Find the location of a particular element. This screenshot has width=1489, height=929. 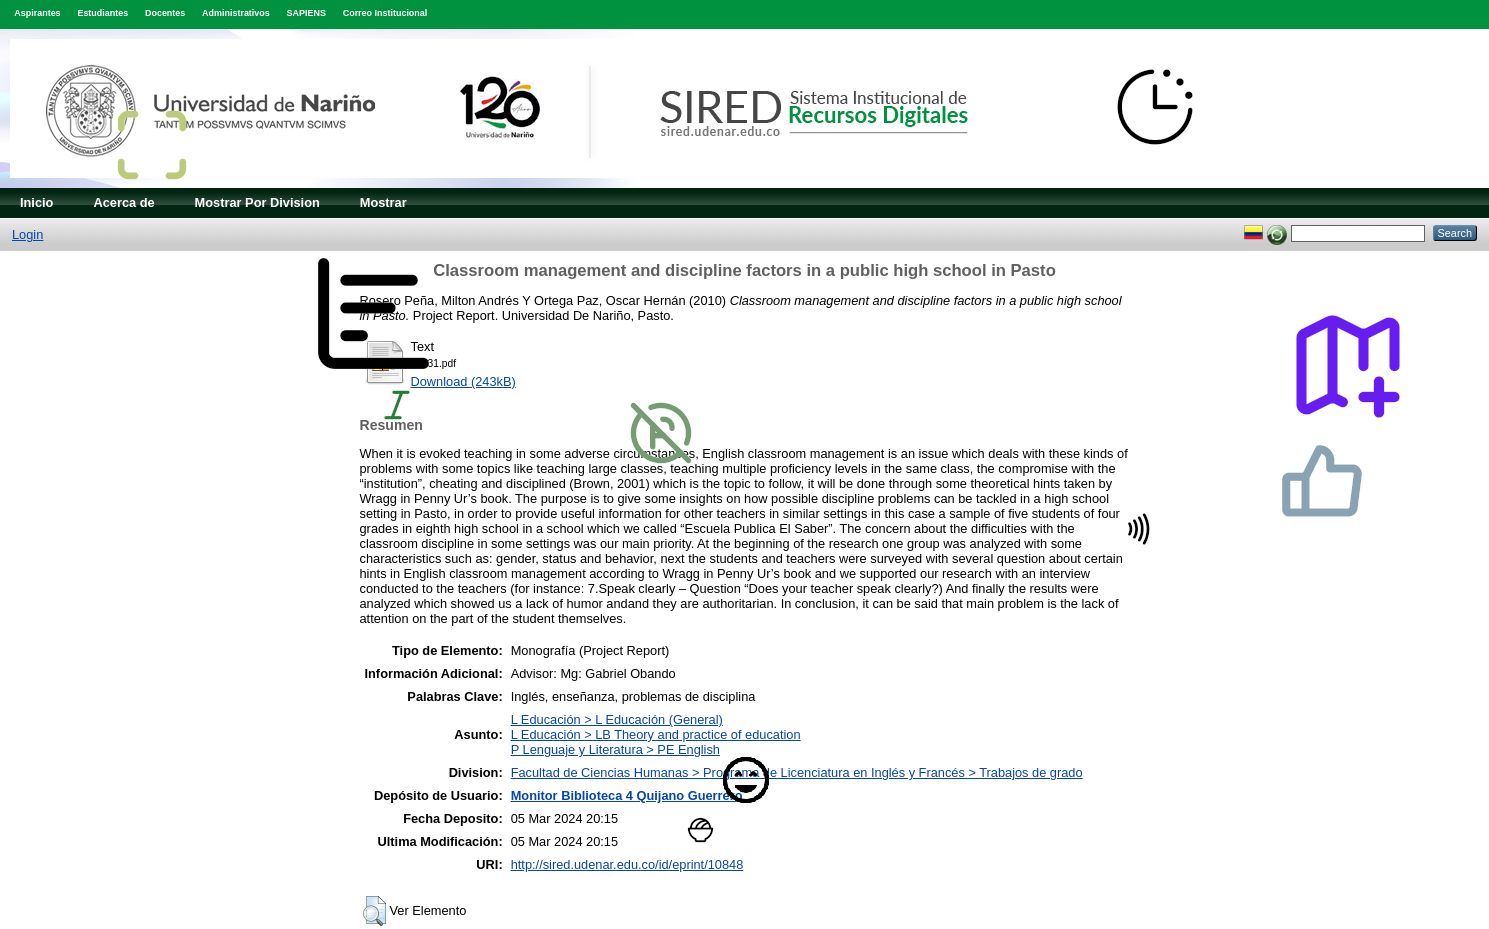

view countdown timer is located at coordinates (1155, 107).